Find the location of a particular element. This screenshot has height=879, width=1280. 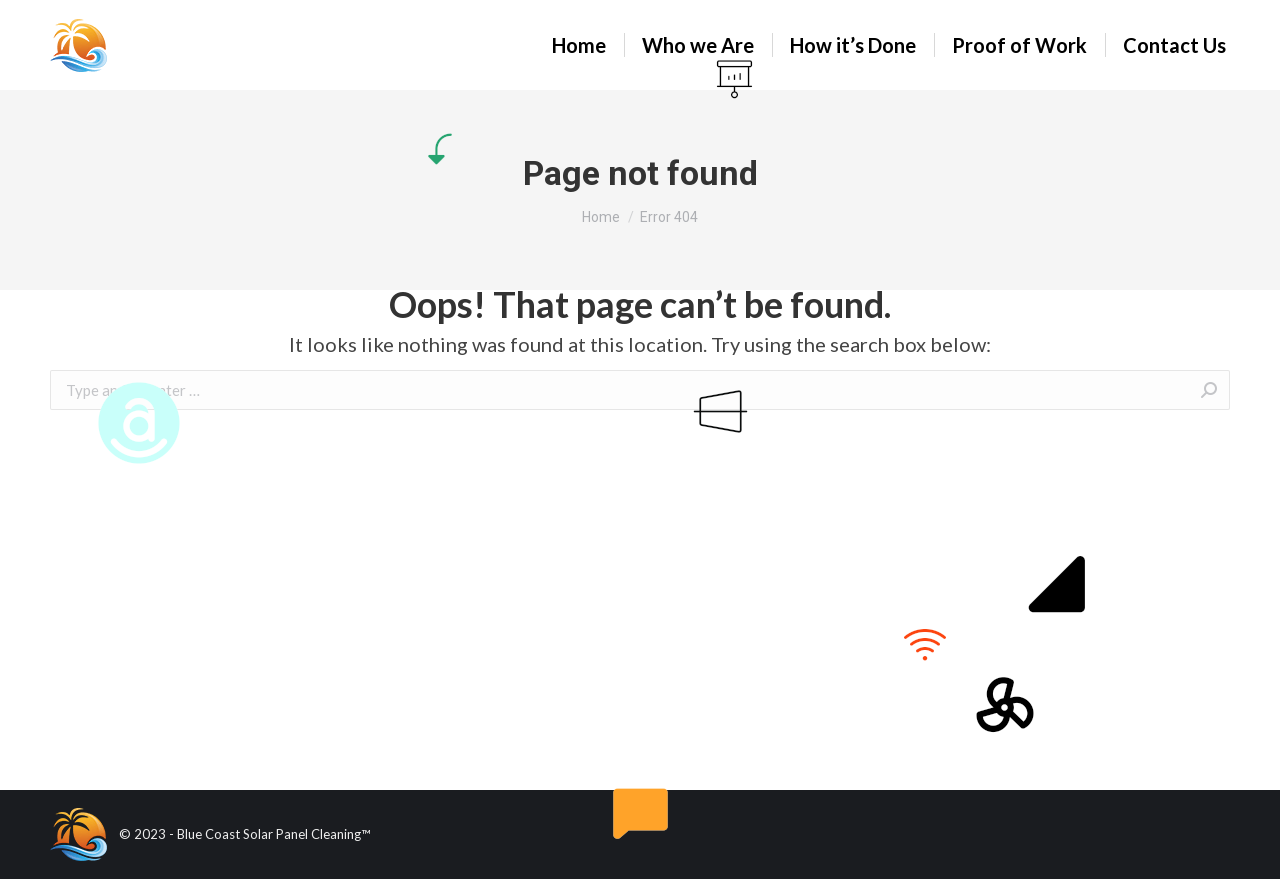

open chat or messaging is located at coordinates (640, 809).